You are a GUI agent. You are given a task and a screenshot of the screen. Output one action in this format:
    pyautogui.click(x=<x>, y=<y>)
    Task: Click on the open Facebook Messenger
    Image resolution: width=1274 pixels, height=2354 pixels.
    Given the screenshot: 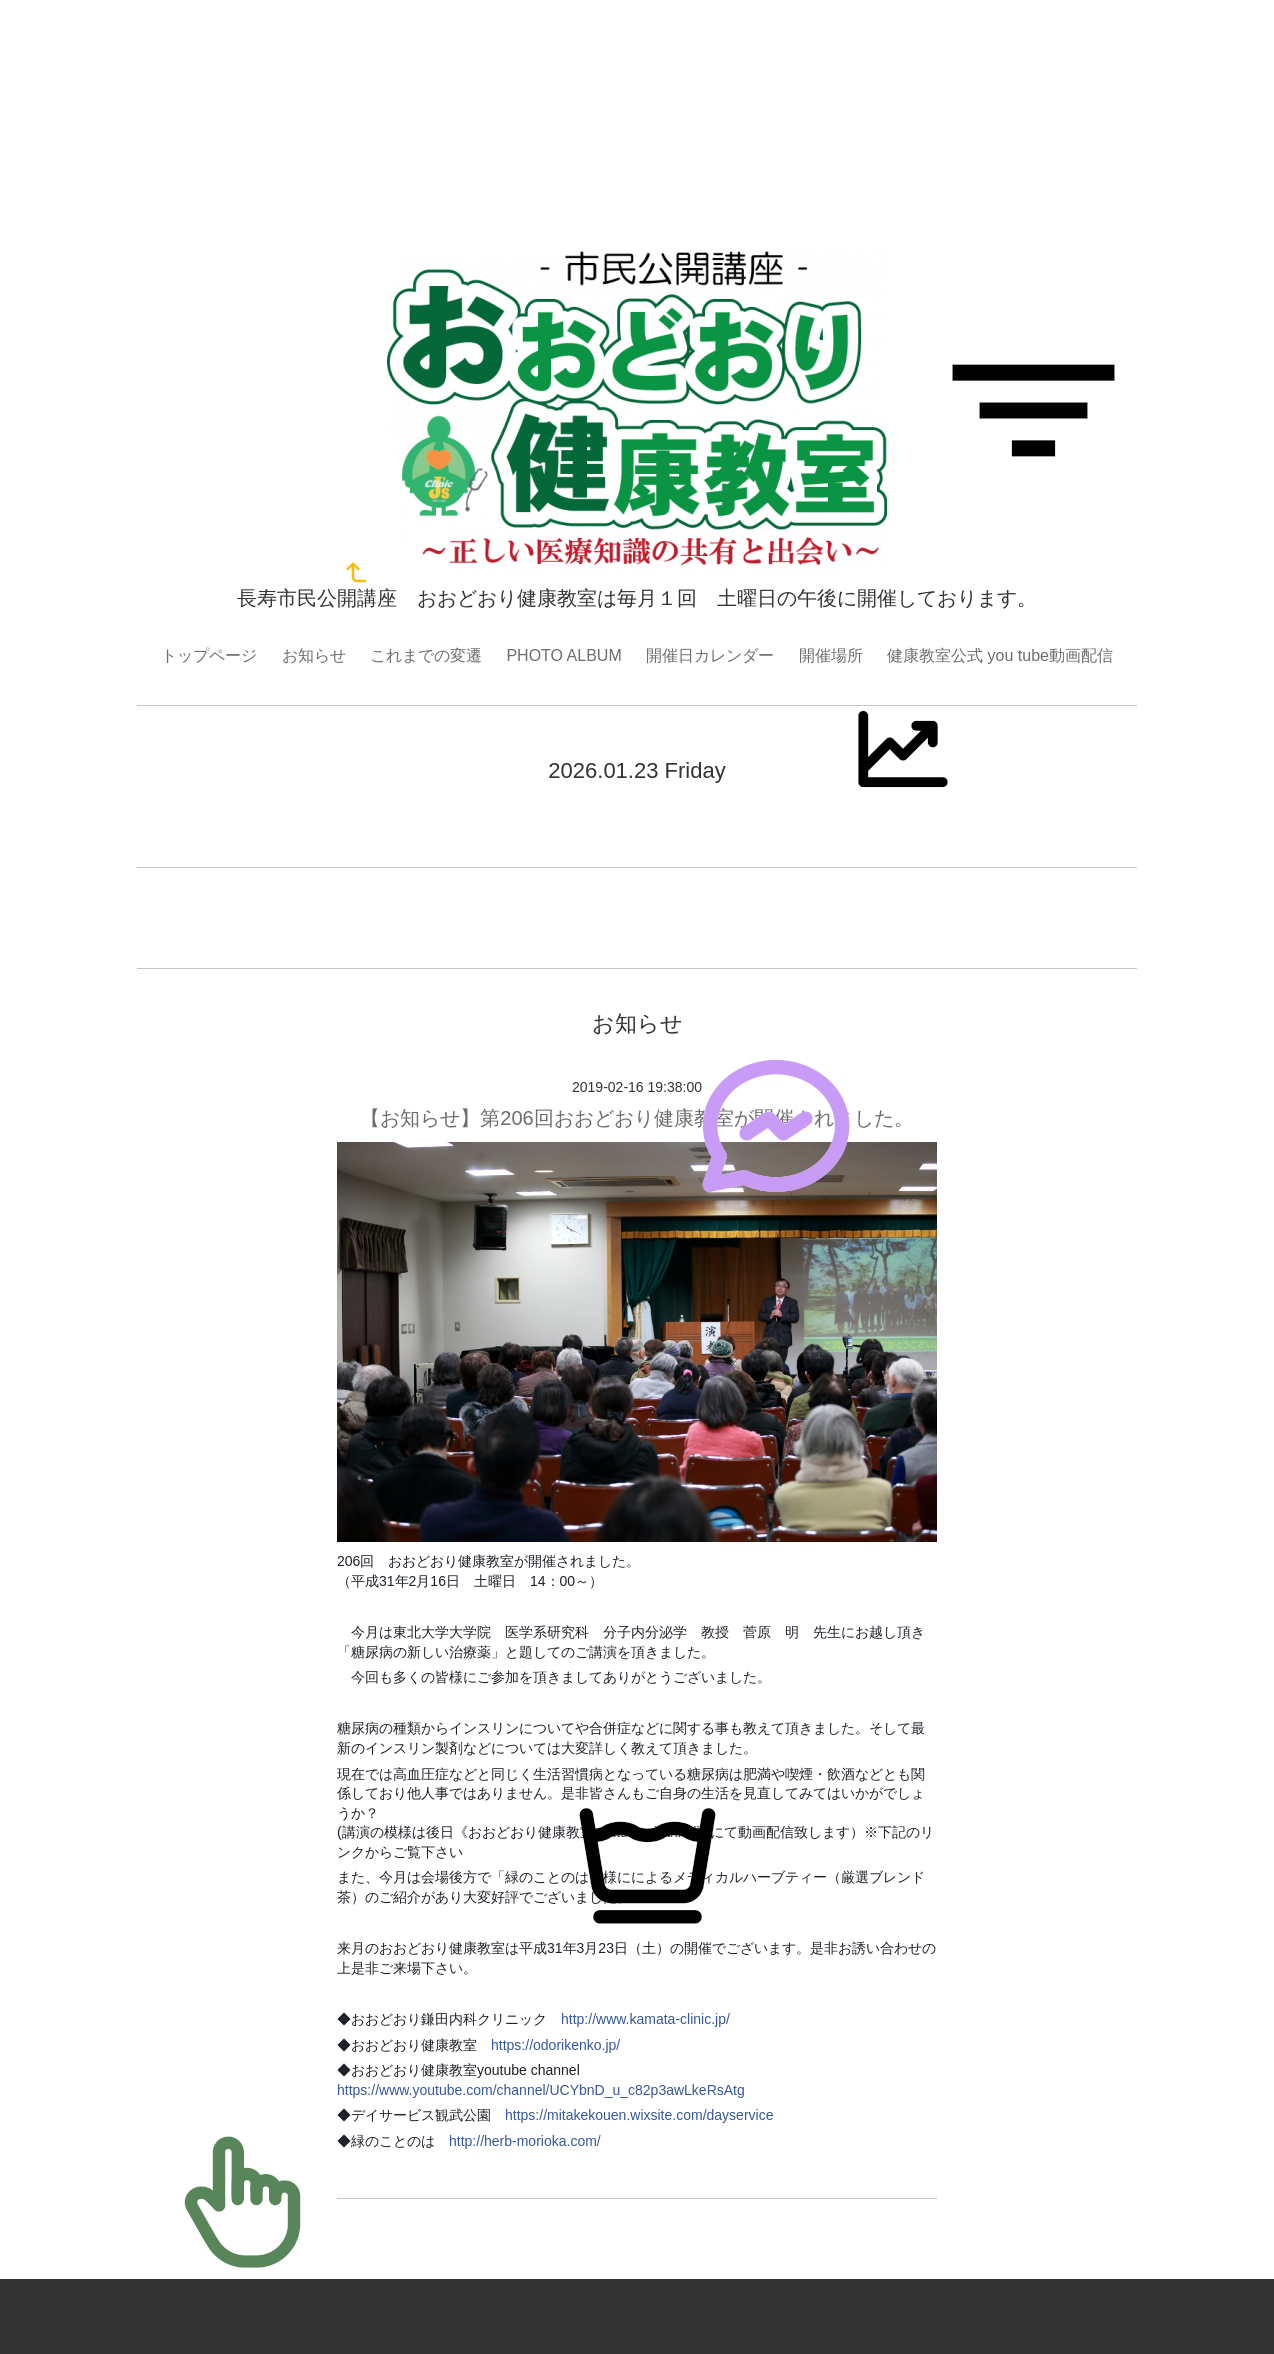 What is the action you would take?
    pyautogui.click(x=776, y=1126)
    